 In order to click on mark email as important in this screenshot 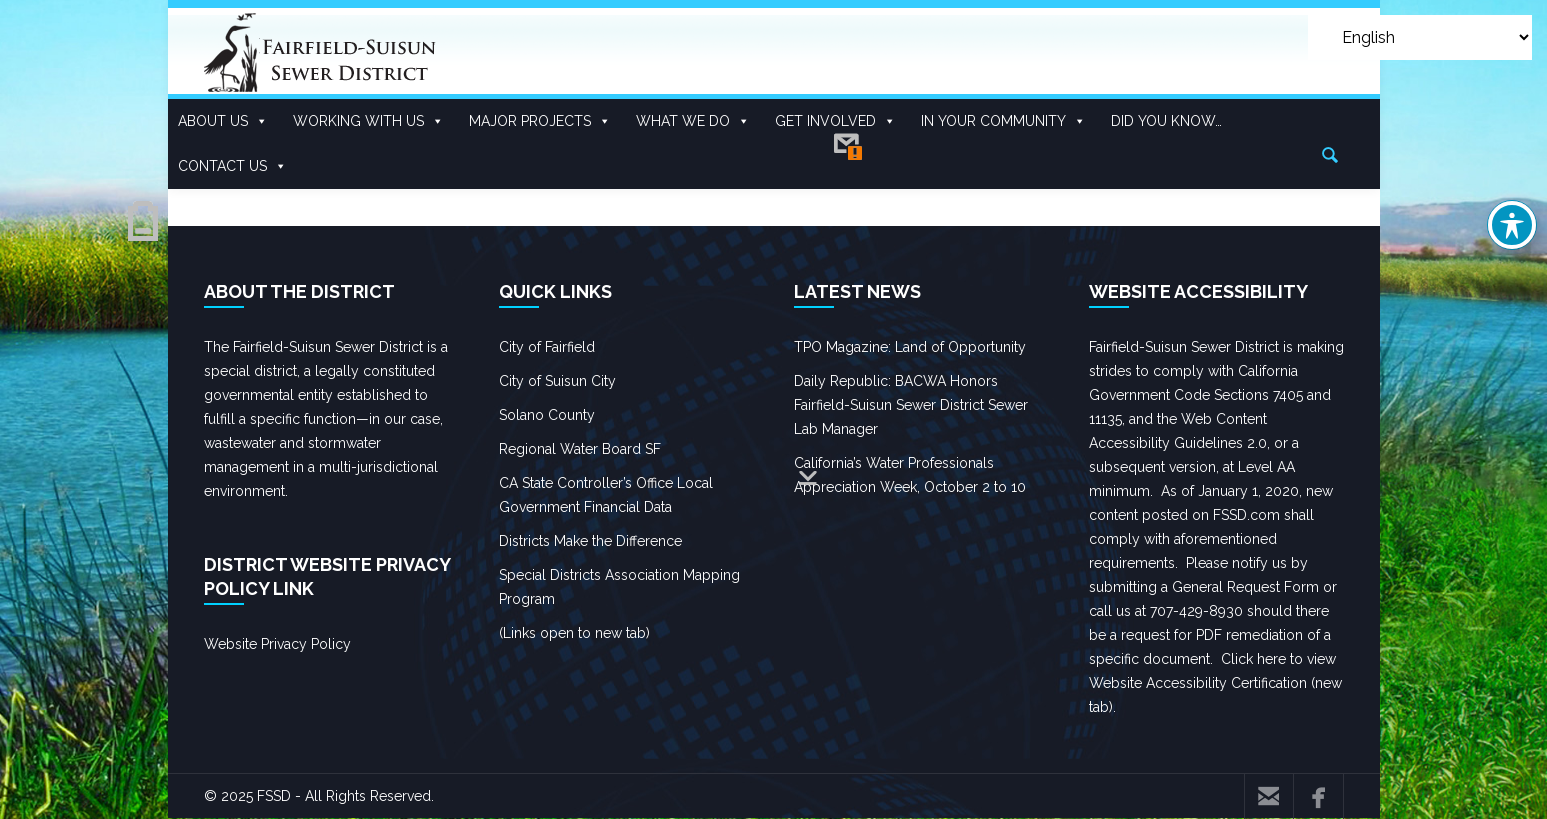, I will do `click(848, 146)`.